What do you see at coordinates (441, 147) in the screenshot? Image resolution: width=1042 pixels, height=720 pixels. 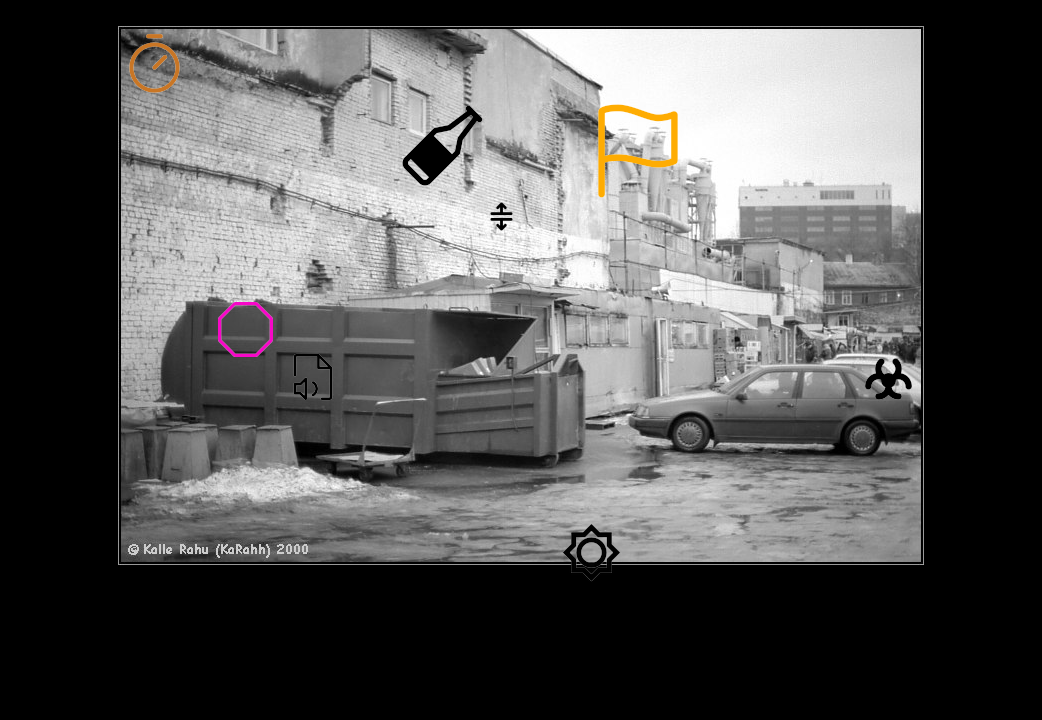 I see `browse or access beer and beverage options` at bounding box center [441, 147].